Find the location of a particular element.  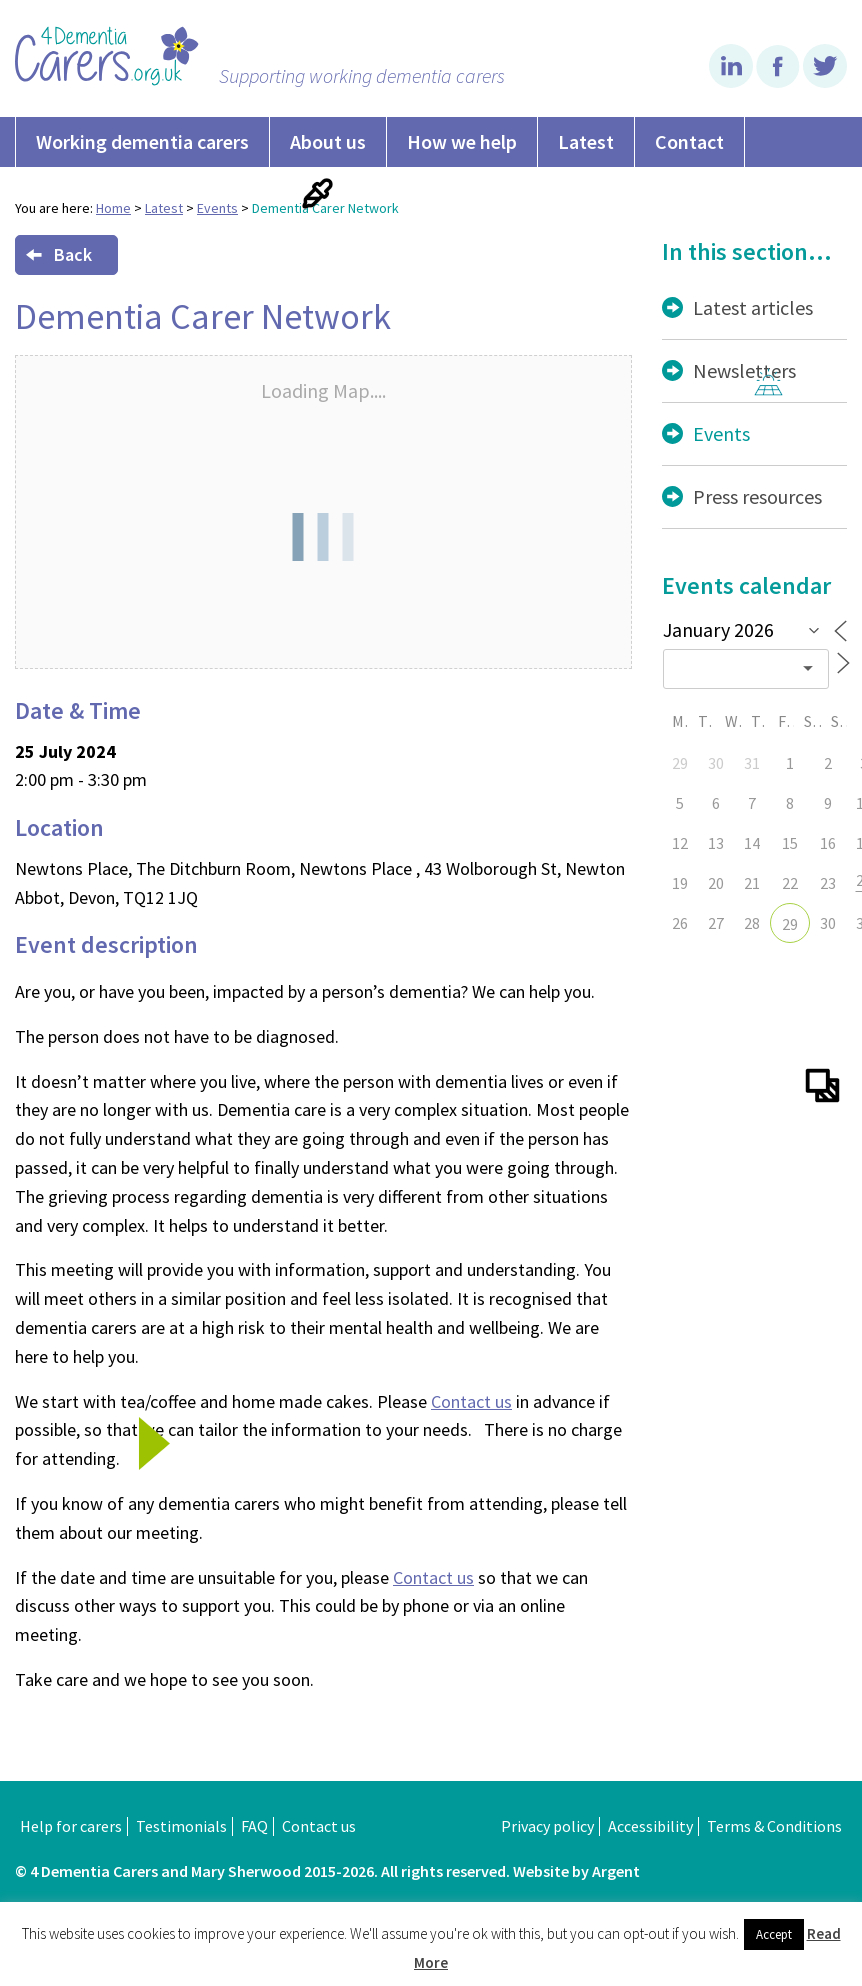

remove selected layer or element is located at coordinates (822, 1085).